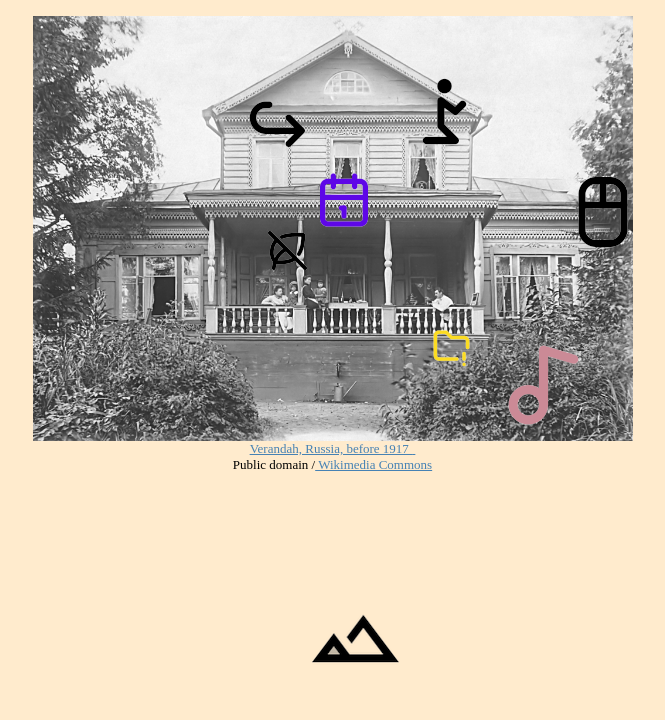 The height and width of the screenshot is (720, 665). What do you see at coordinates (287, 250) in the screenshot?
I see `disable eco mode or power saving` at bounding box center [287, 250].